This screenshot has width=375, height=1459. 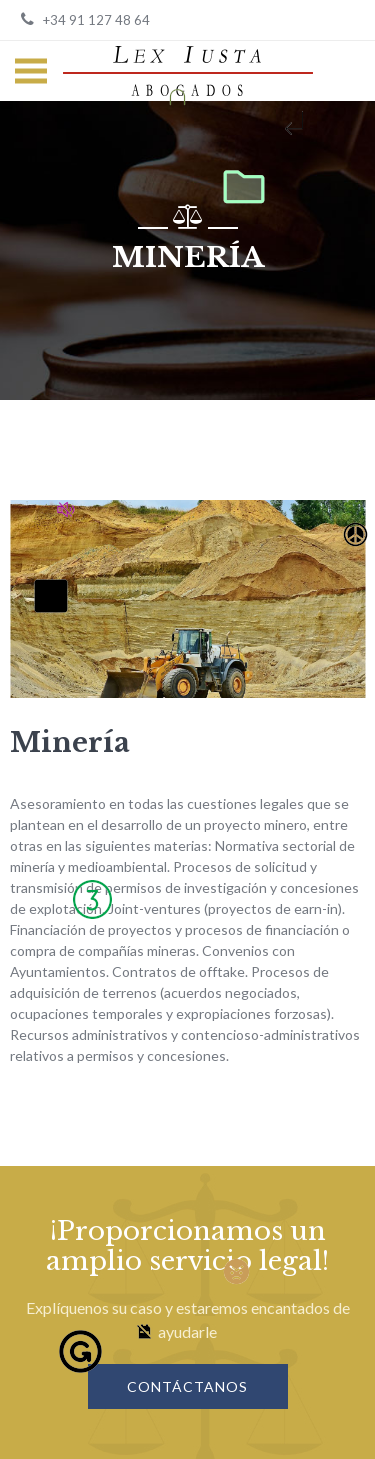 What do you see at coordinates (177, 97) in the screenshot?
I see `indicates set intersection in data filtering` at bounding box center [177, 97].